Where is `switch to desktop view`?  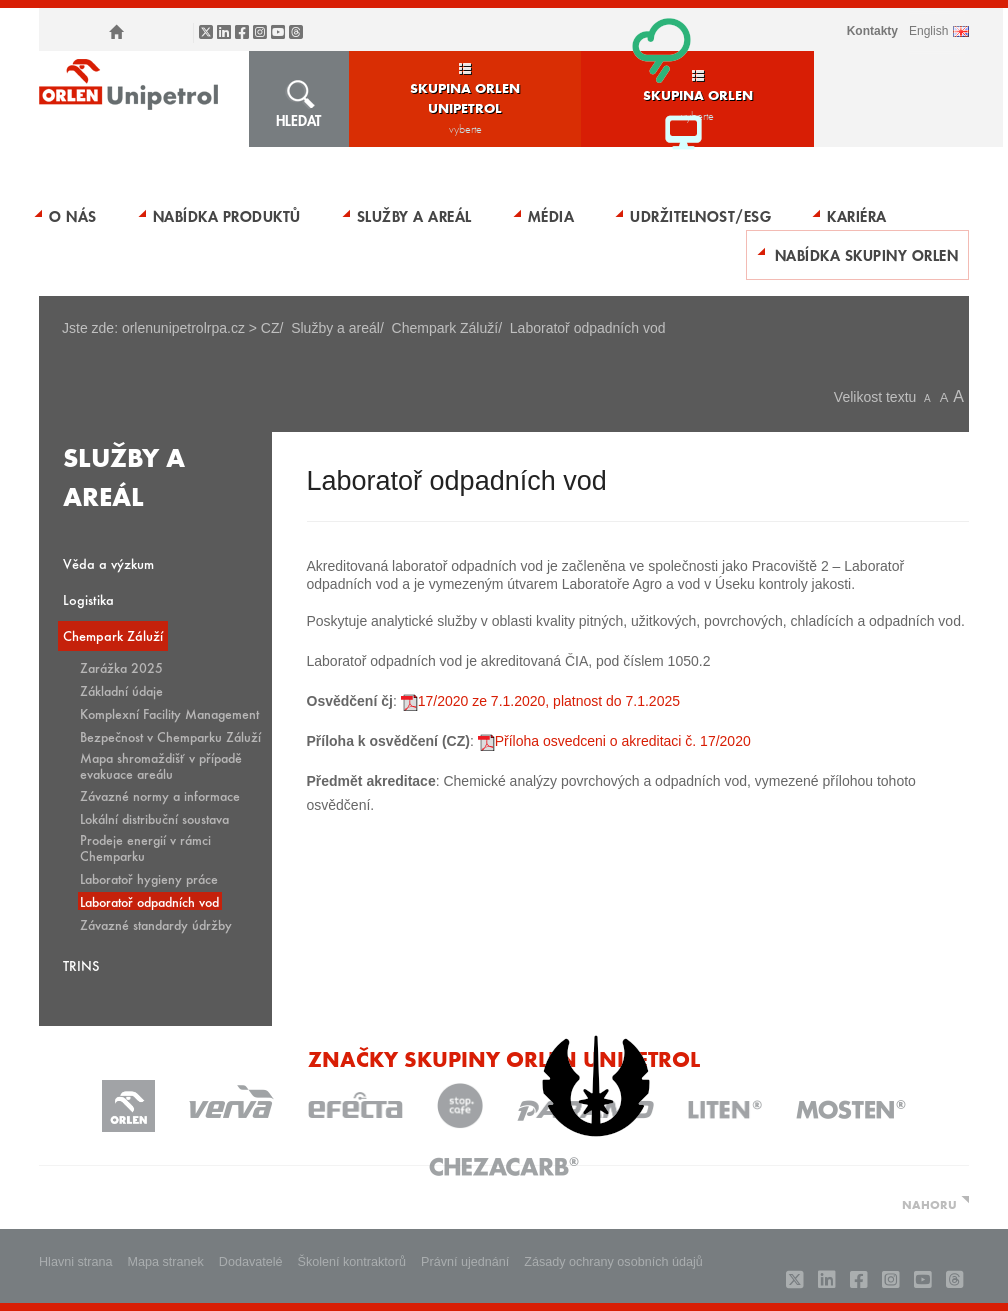
switch to desktop view is located at coordinates (683, 131).